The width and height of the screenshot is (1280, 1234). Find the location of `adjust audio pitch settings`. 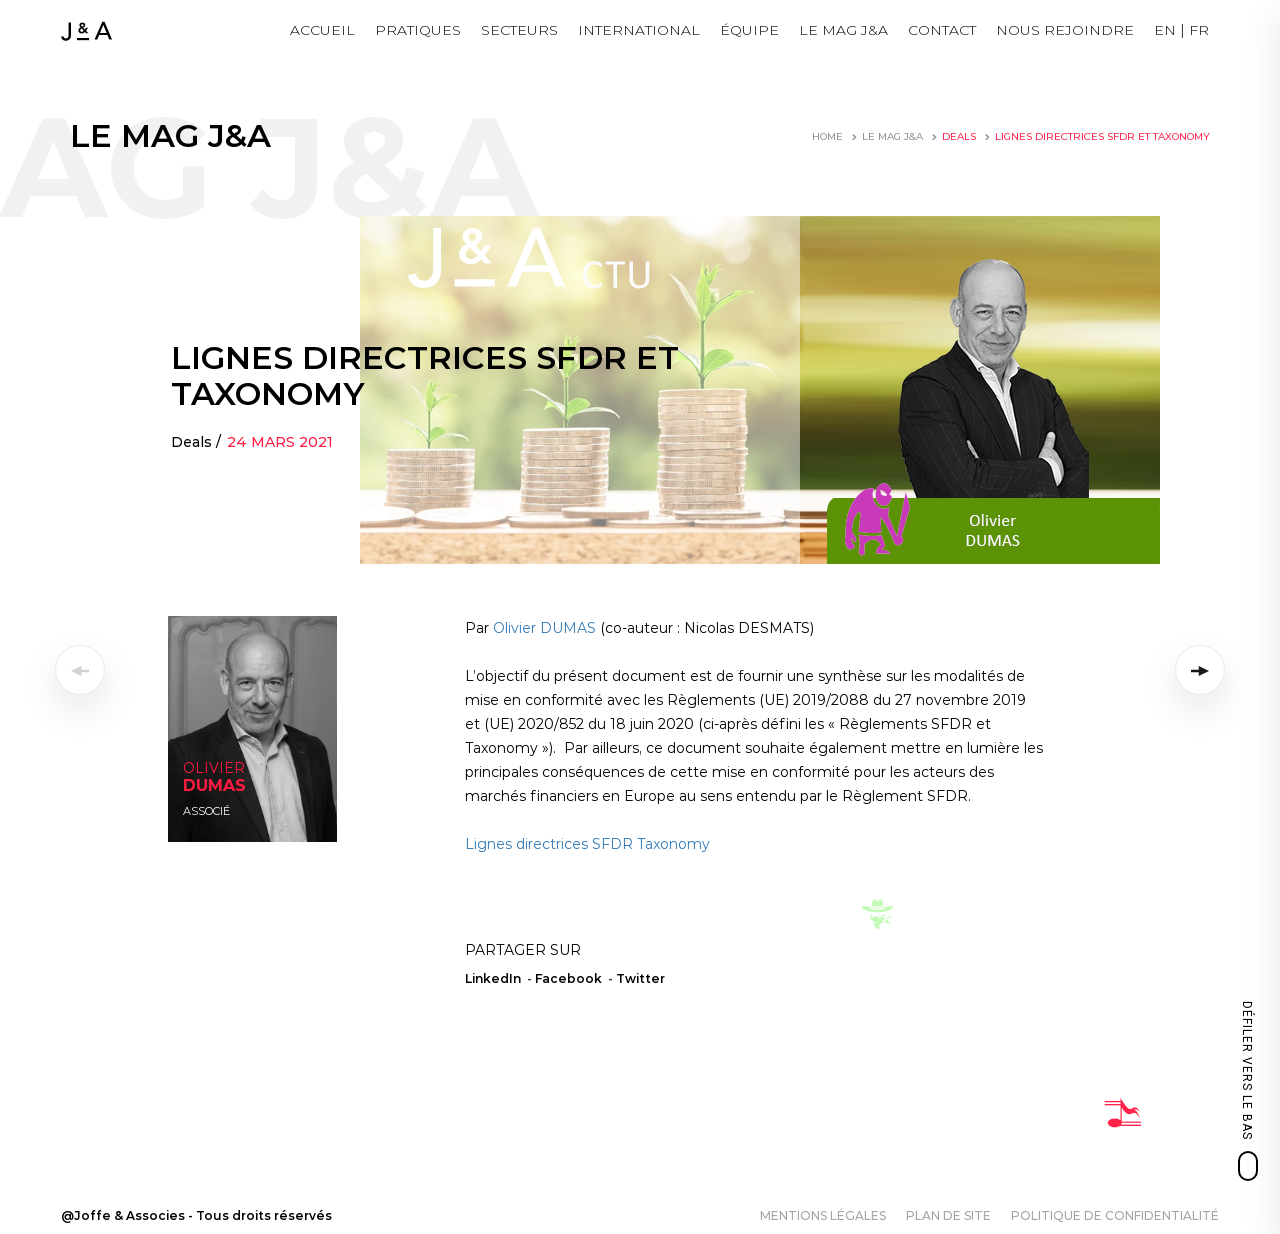

adjust audio pitch settings is located at coordinates (1122, 1113).